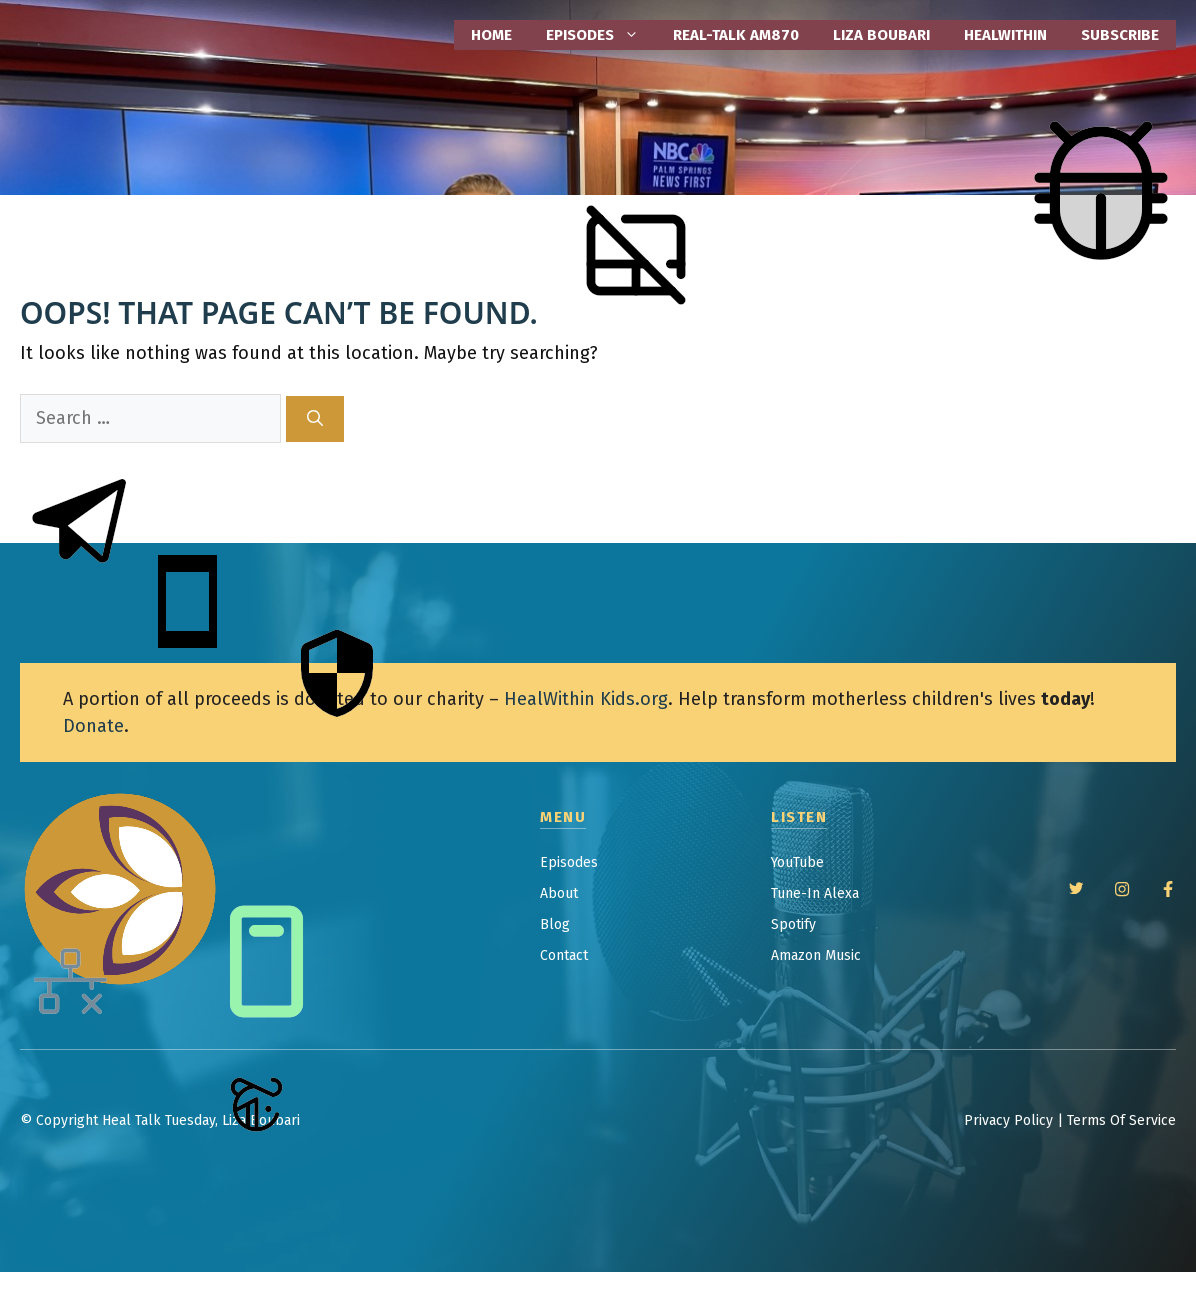 This screenshot has width=1196, height=1299. I want to click on access mobile device settings, so click(187, 601).